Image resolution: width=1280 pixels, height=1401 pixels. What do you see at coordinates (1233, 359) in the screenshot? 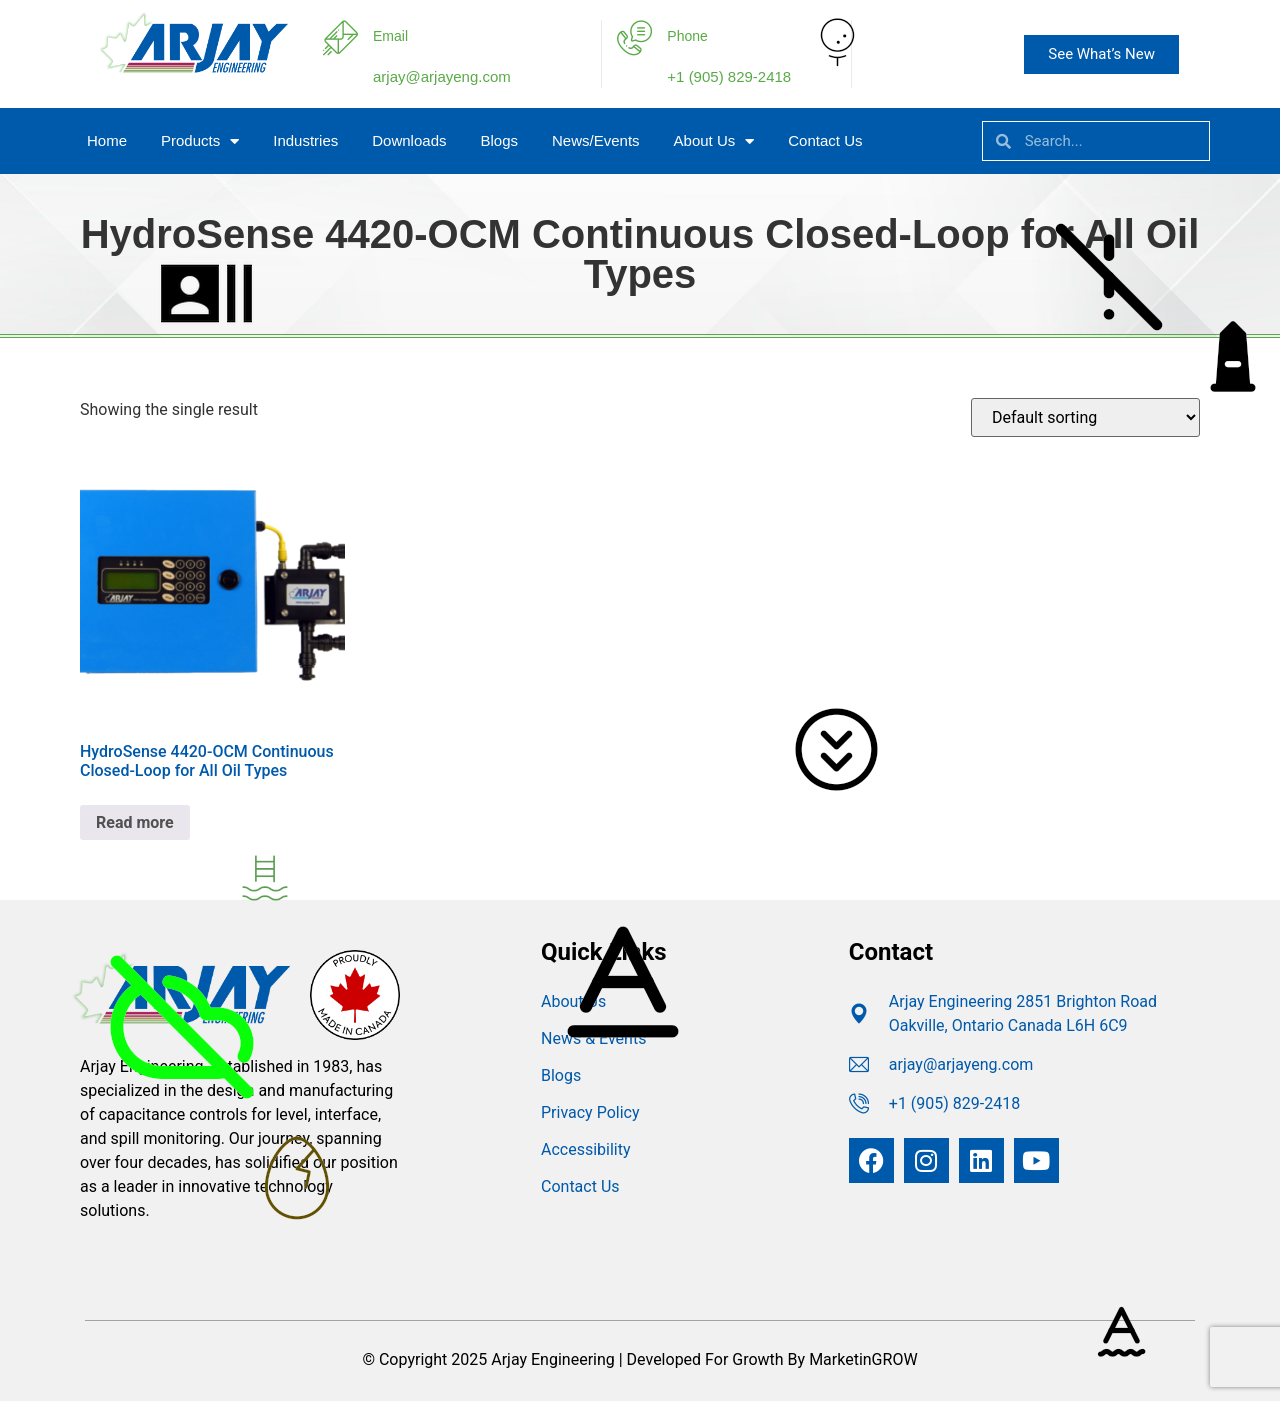
I see `view monuments or landmarks nearby` at bounding box center [1233, 359].